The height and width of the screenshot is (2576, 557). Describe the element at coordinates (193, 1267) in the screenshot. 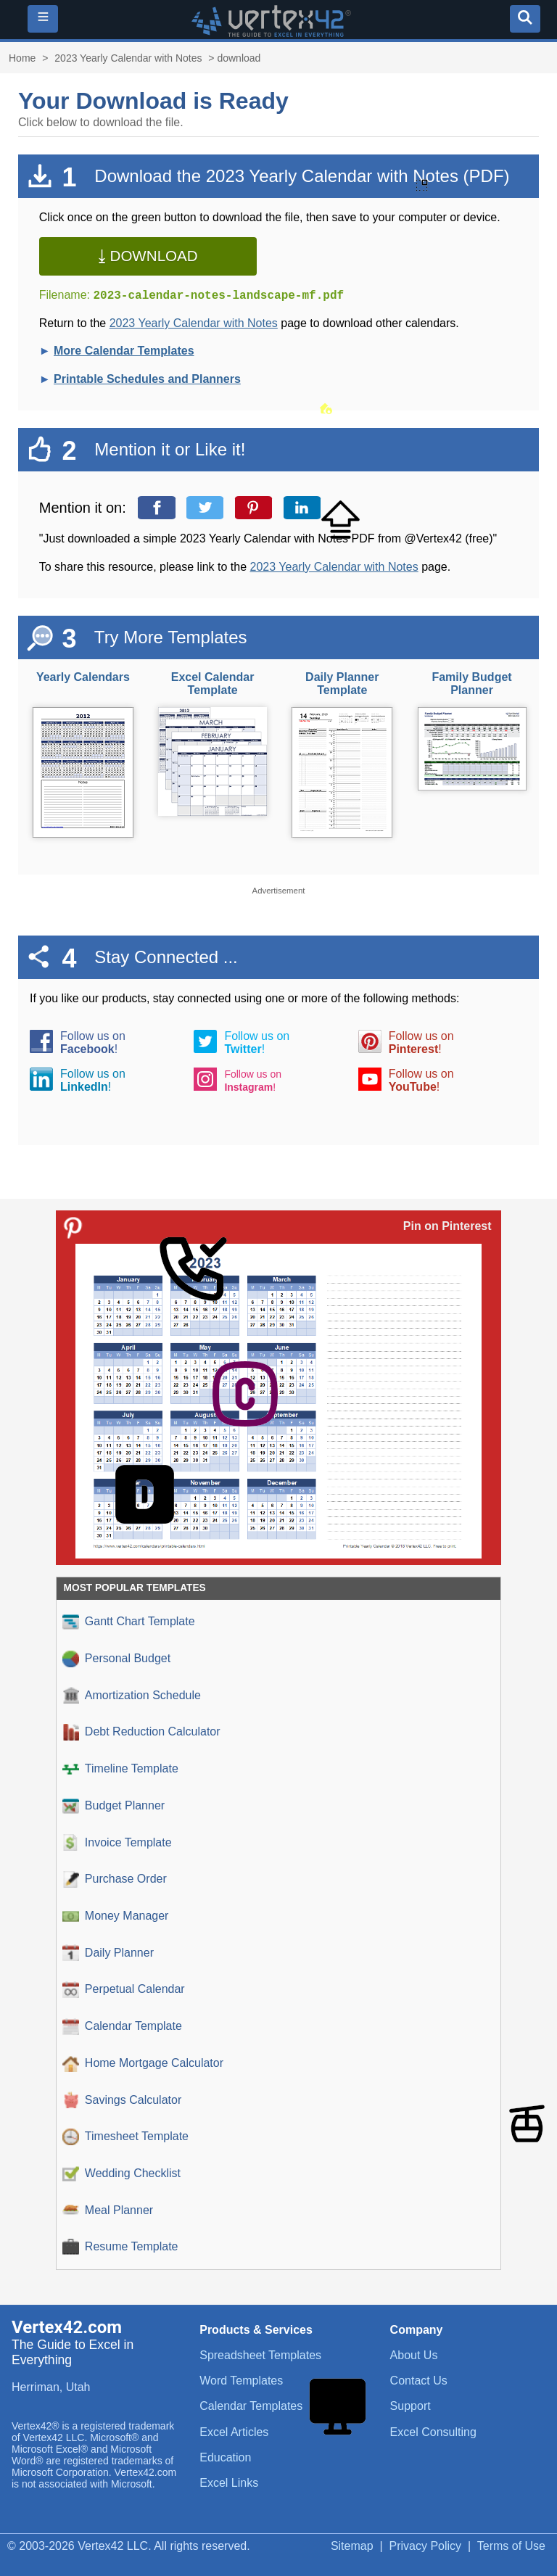

I see `call completed successfully` at that location.